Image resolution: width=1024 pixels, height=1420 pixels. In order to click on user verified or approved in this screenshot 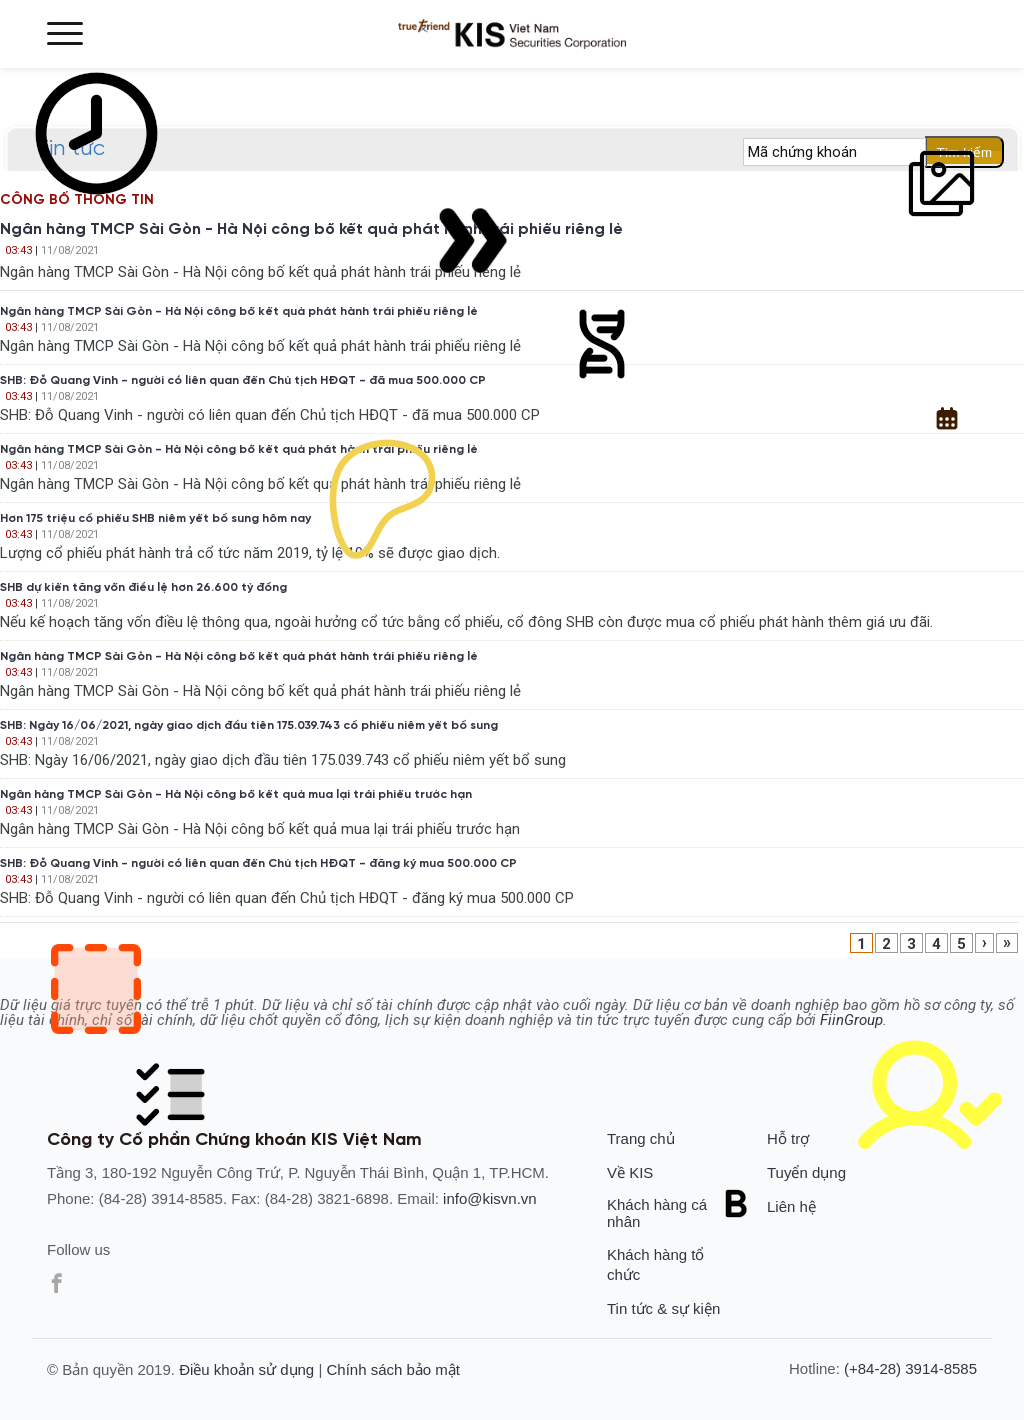, I will do `click(926, 1099)`.